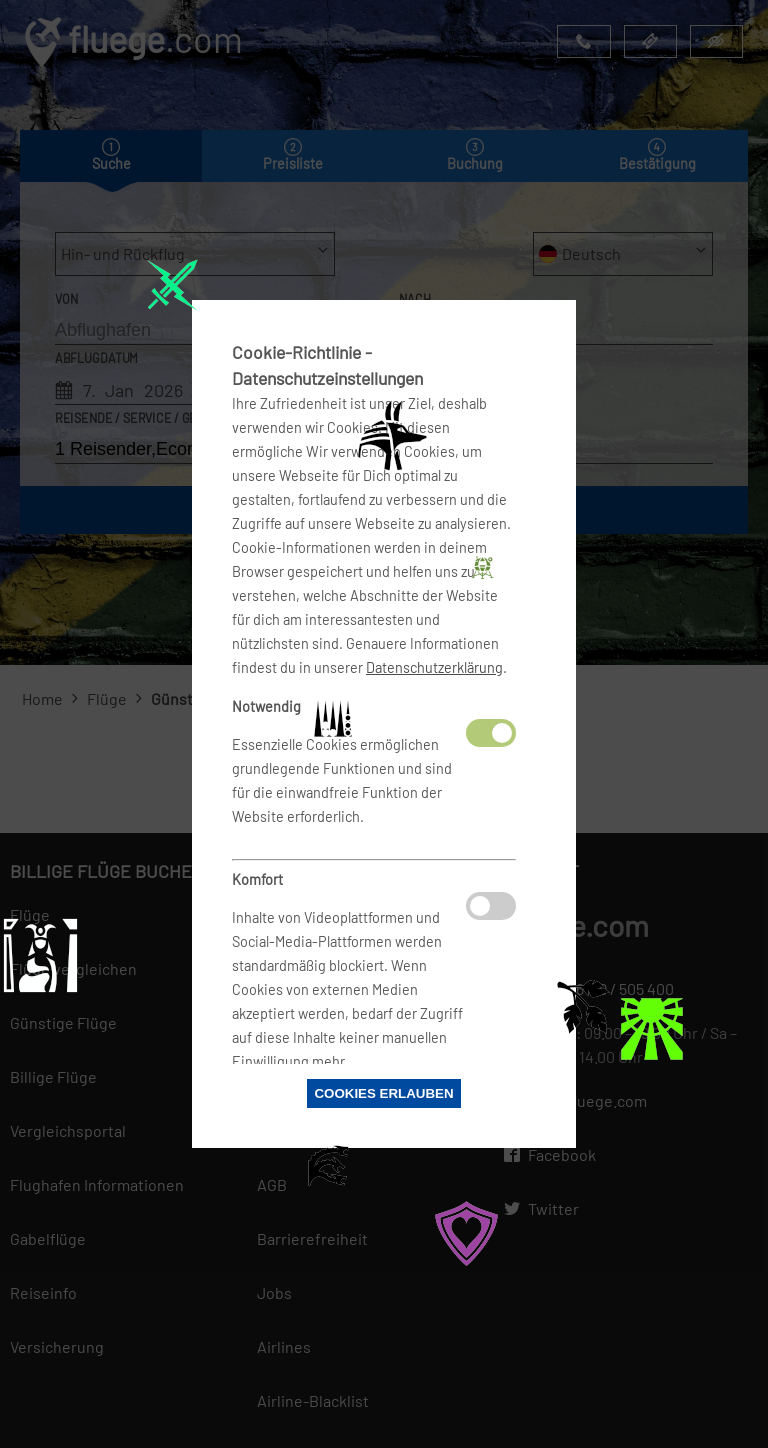 The width and height of the screenshot is (768, 1448). What do you see at coordinates (584, 1007) in the screenshot?
I see `represents nature or plant-related content` at bounding box center [584, 1007].